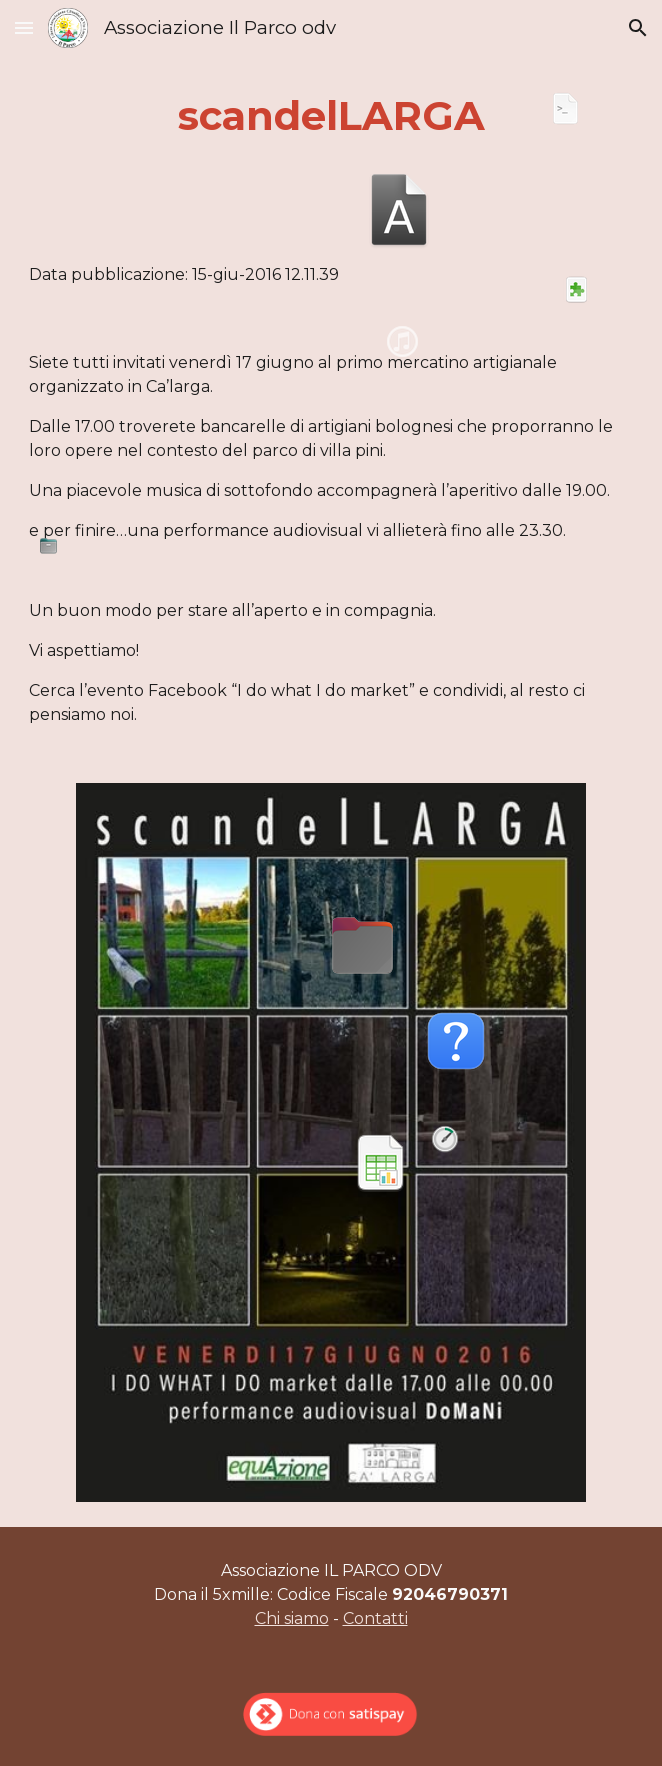  Describe the element at coordinates (576, 289) in the screenshot. I see `firefox browser extension or add-on installer file` at that location.